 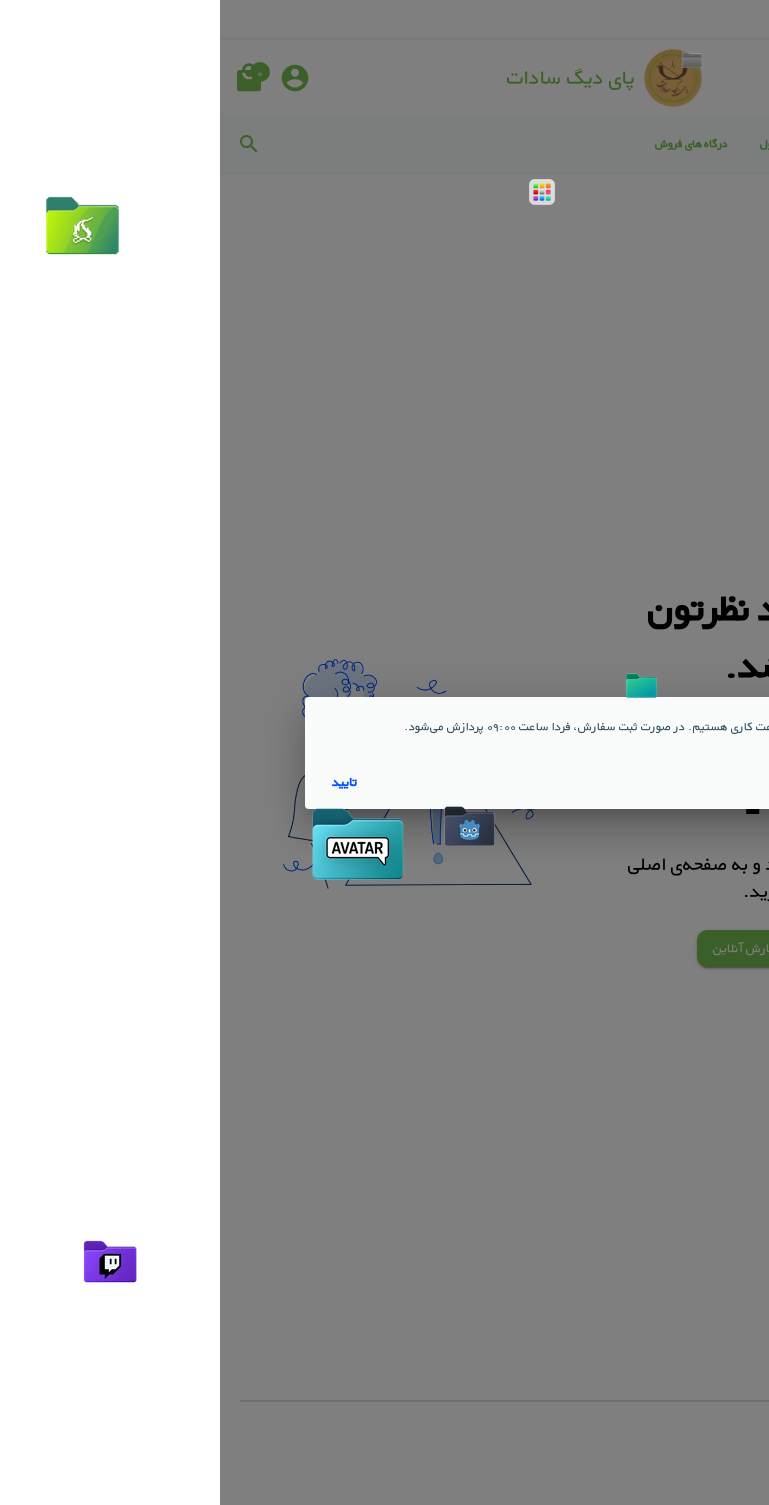 I want to click on open folder containing files or documents, so click(x=692, y=60).